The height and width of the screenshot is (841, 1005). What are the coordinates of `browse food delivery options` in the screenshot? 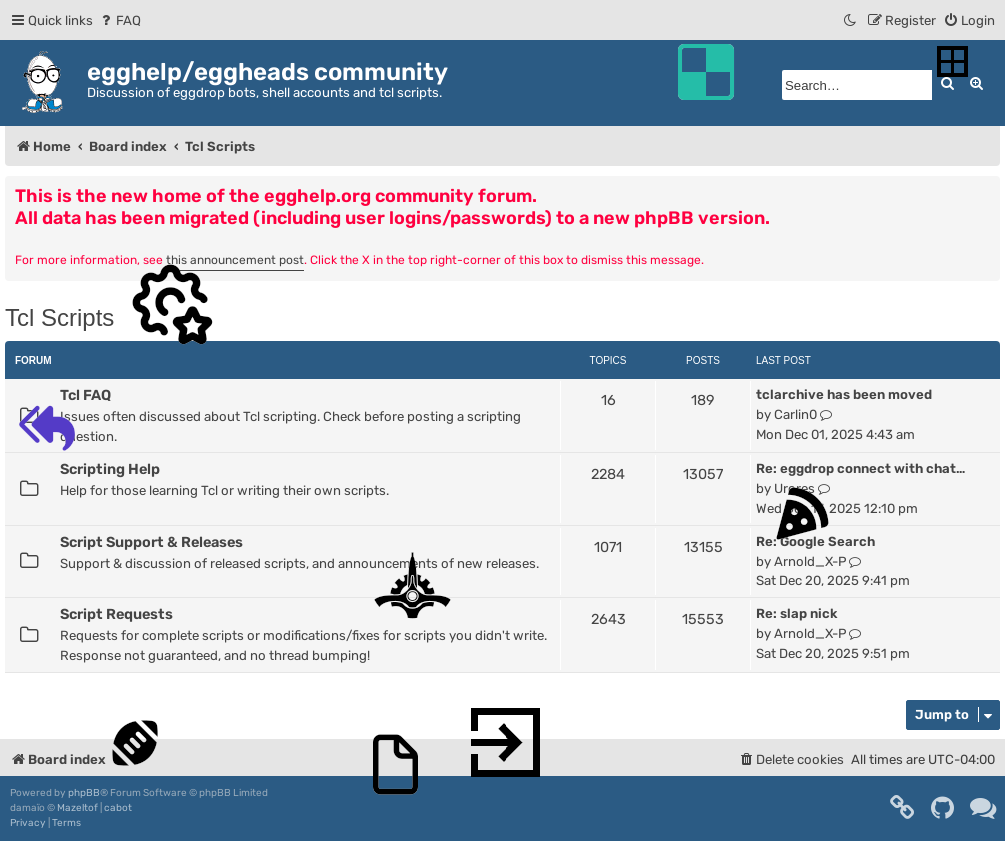 It's located at (802, 513).